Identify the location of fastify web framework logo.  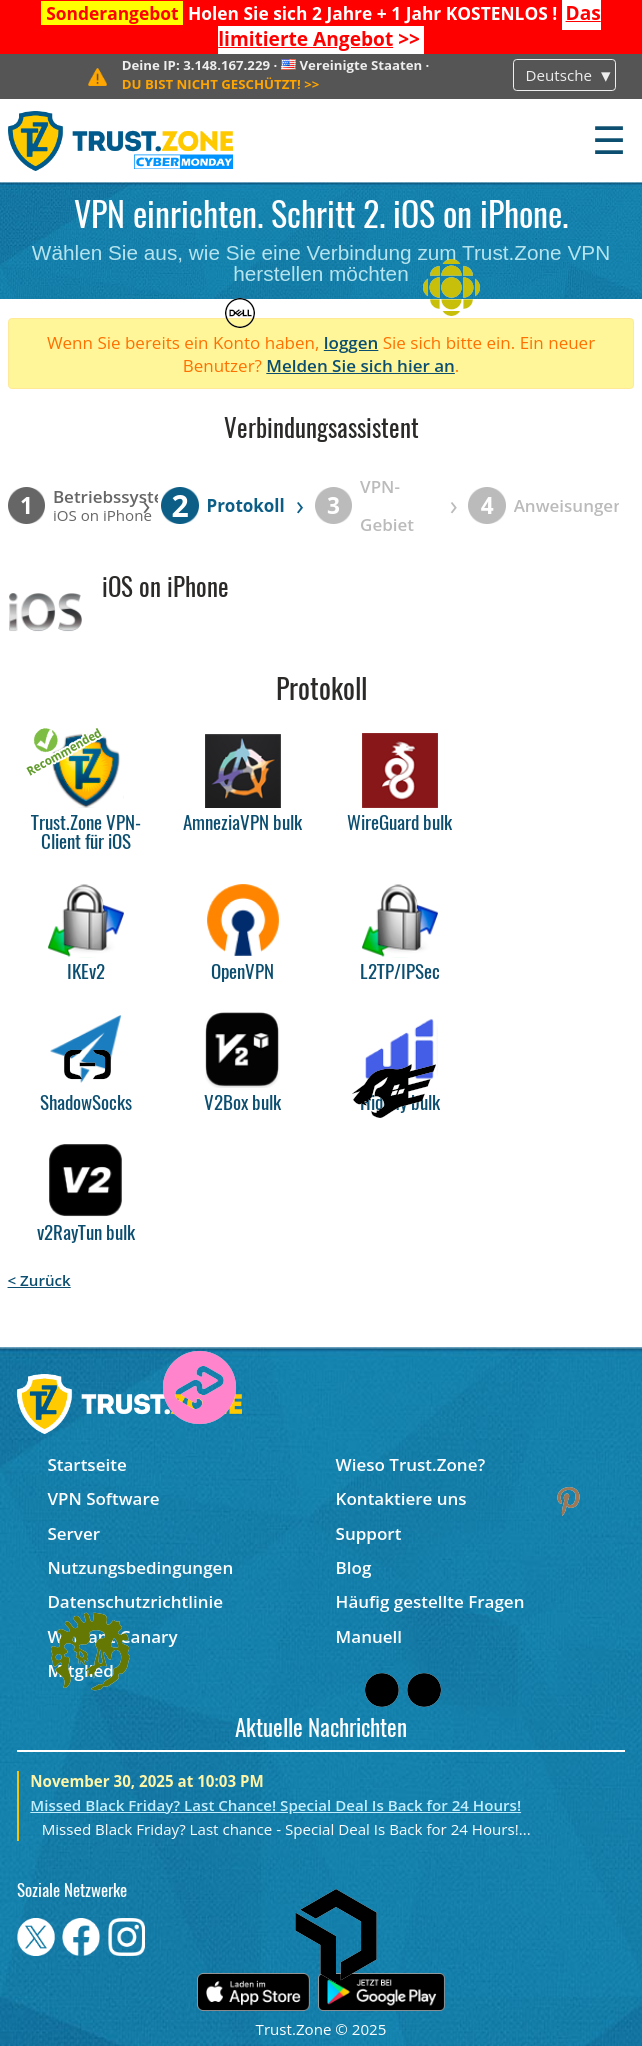
(394, 1091).